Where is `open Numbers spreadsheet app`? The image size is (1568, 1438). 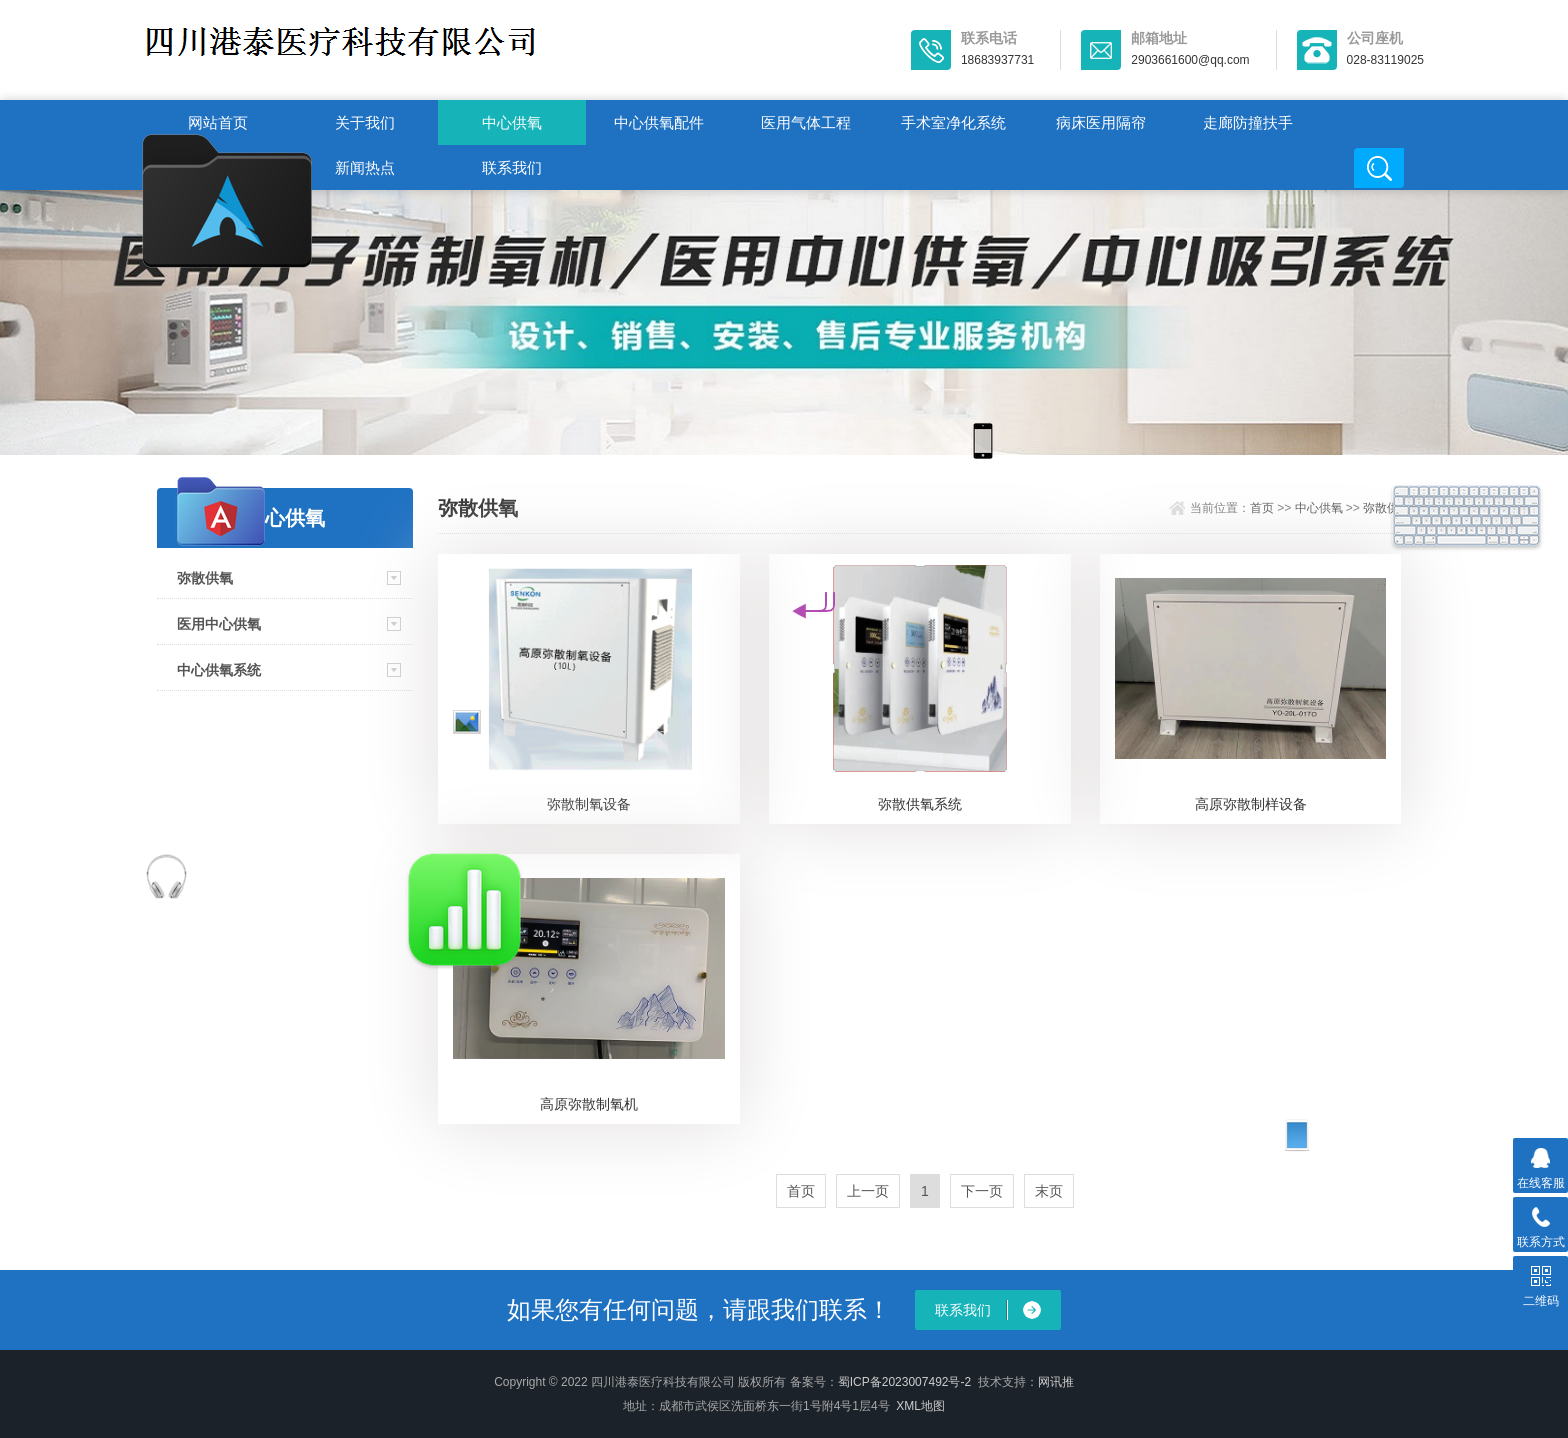
open Numbers spreadsheet app is located at coordinates (464, 909).